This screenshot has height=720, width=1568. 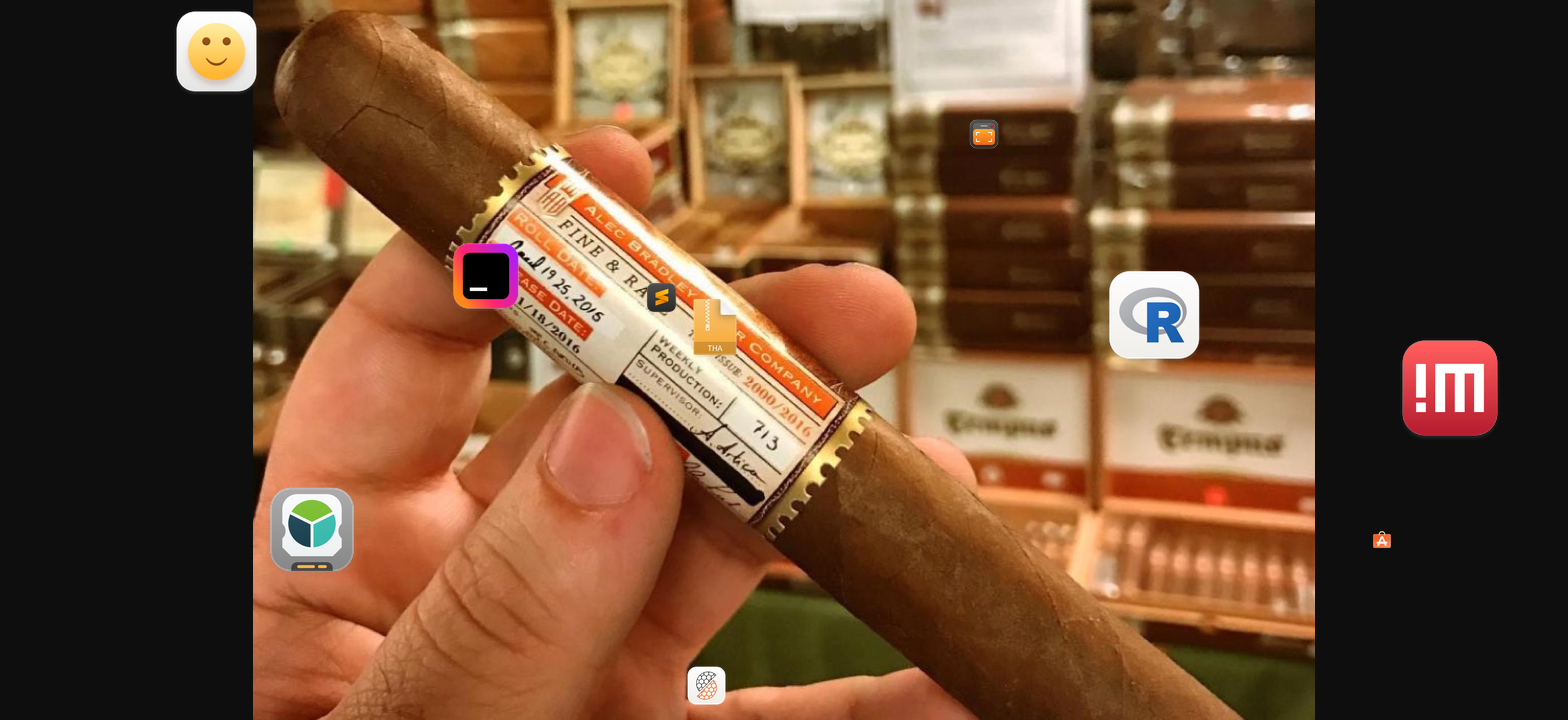 What do you see at coordinates (1382, 541) in the screenshot?
I see `open the software center to browse and install apps` at bounding box center [1382, 541].